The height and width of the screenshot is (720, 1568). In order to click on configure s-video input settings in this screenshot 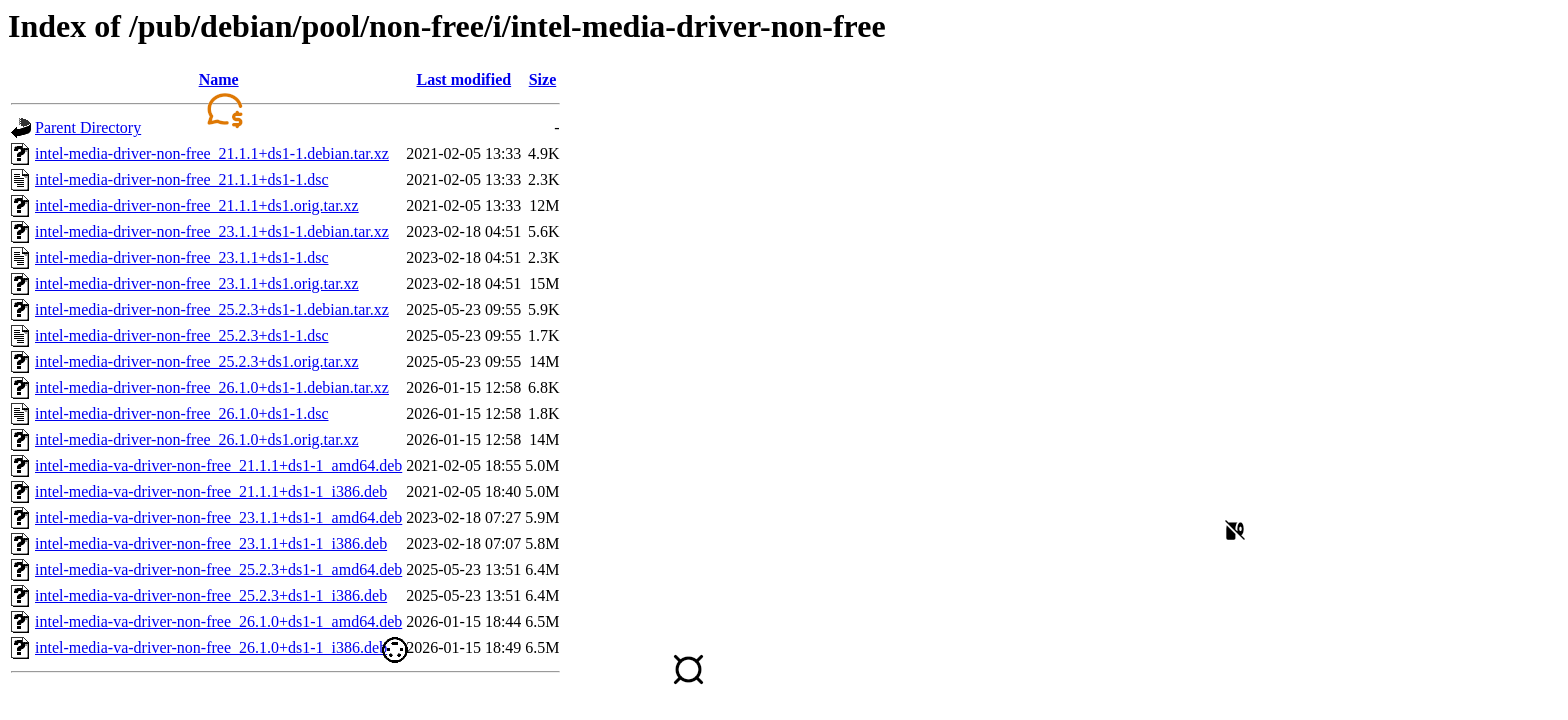, I will do `click(395, 650)`.